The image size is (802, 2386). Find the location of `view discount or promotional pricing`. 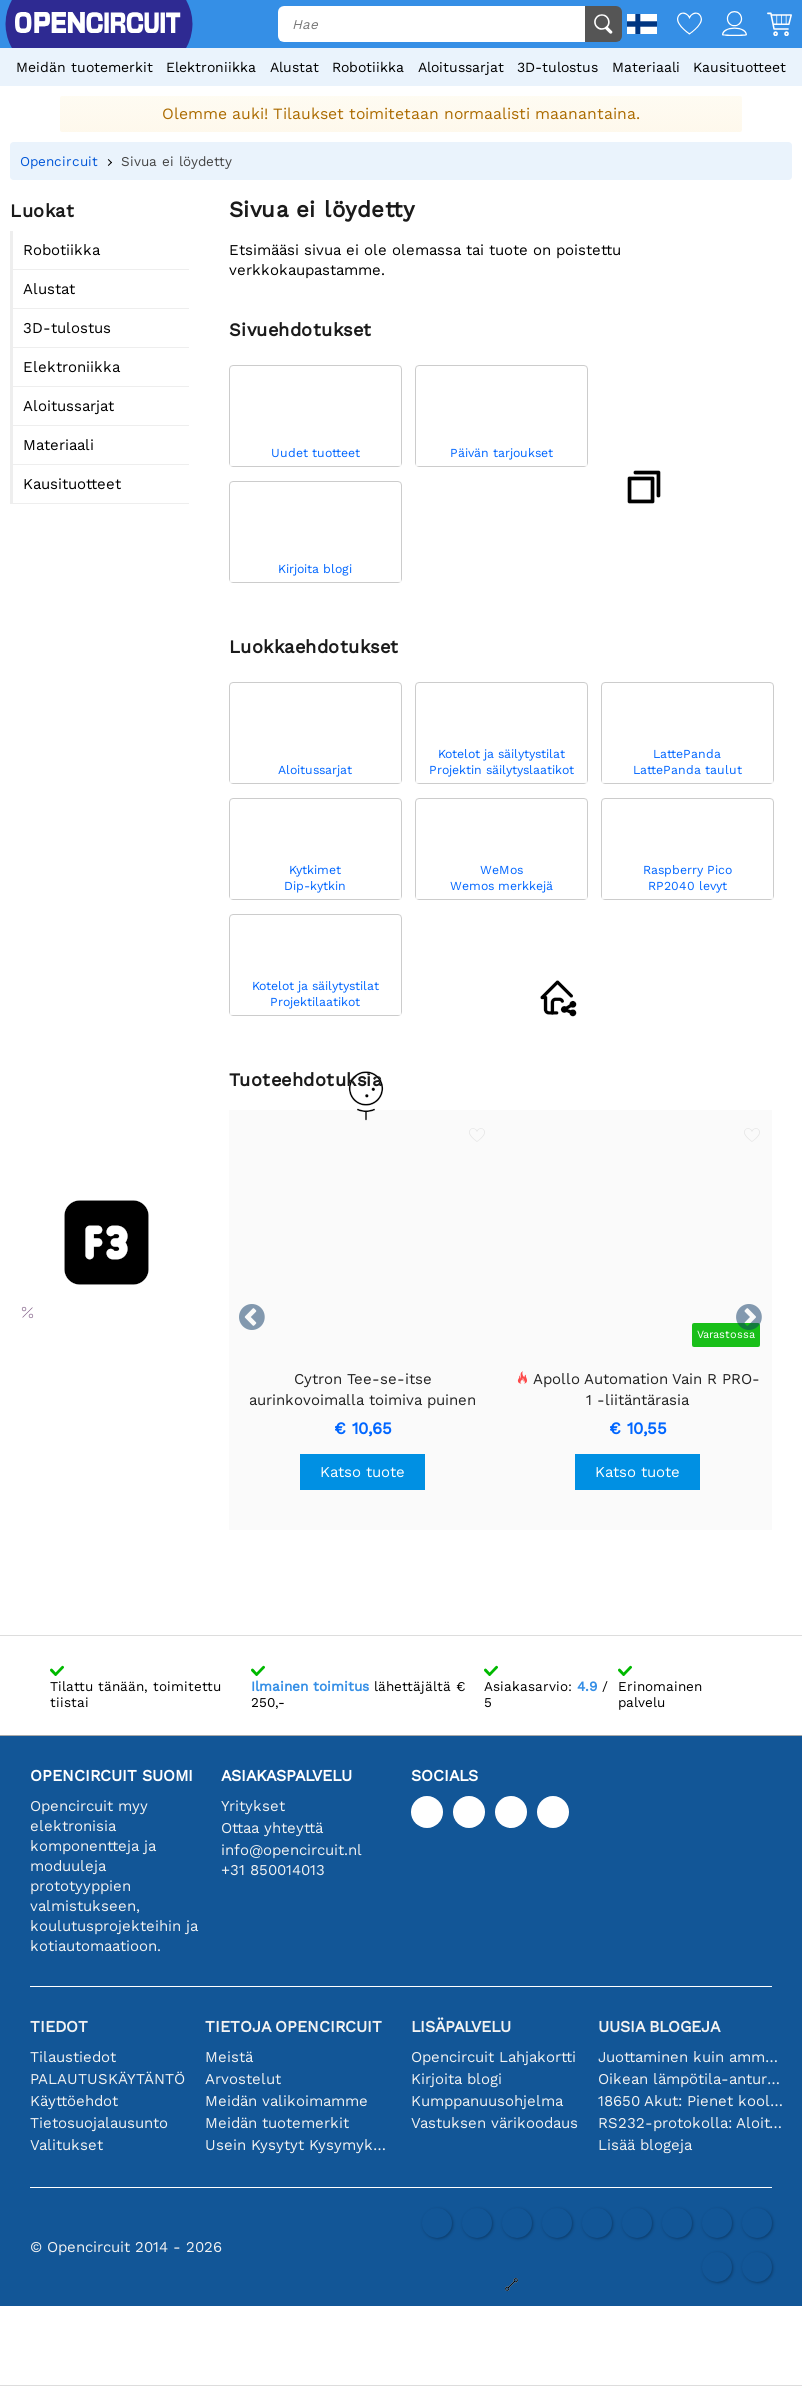

view discount or promotional pricing is located at coordinates (27, 1312).